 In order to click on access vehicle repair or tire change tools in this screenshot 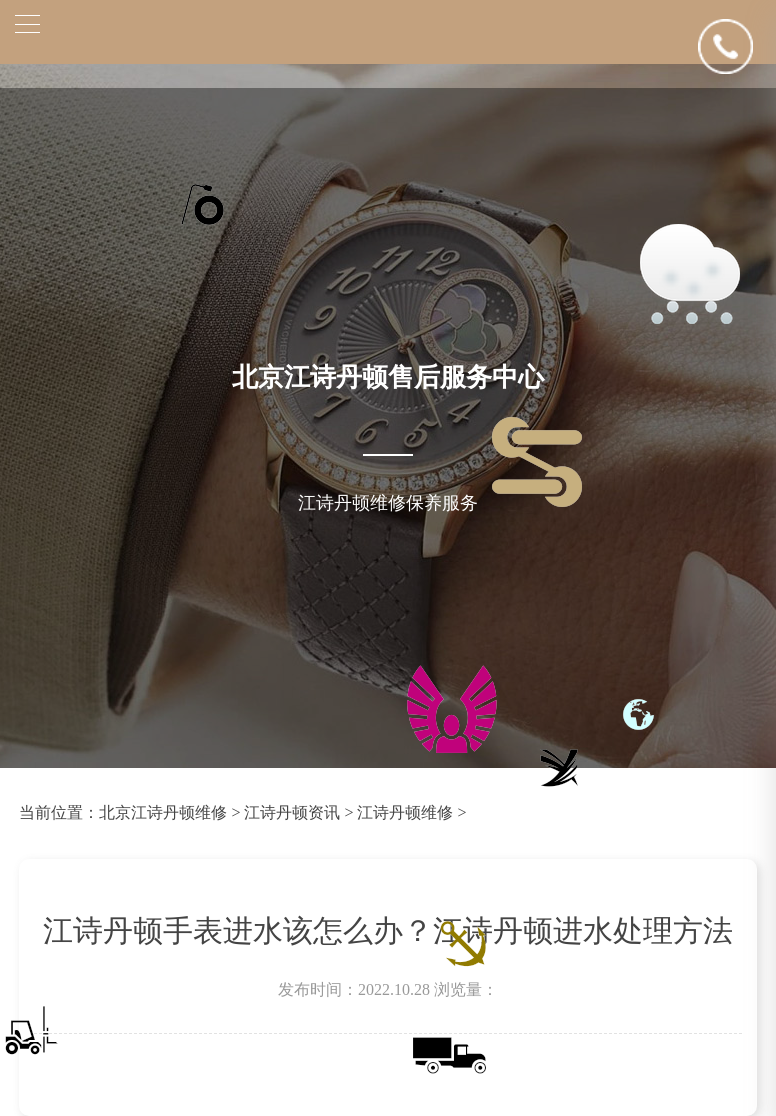, I will do `click(202, 204)`.